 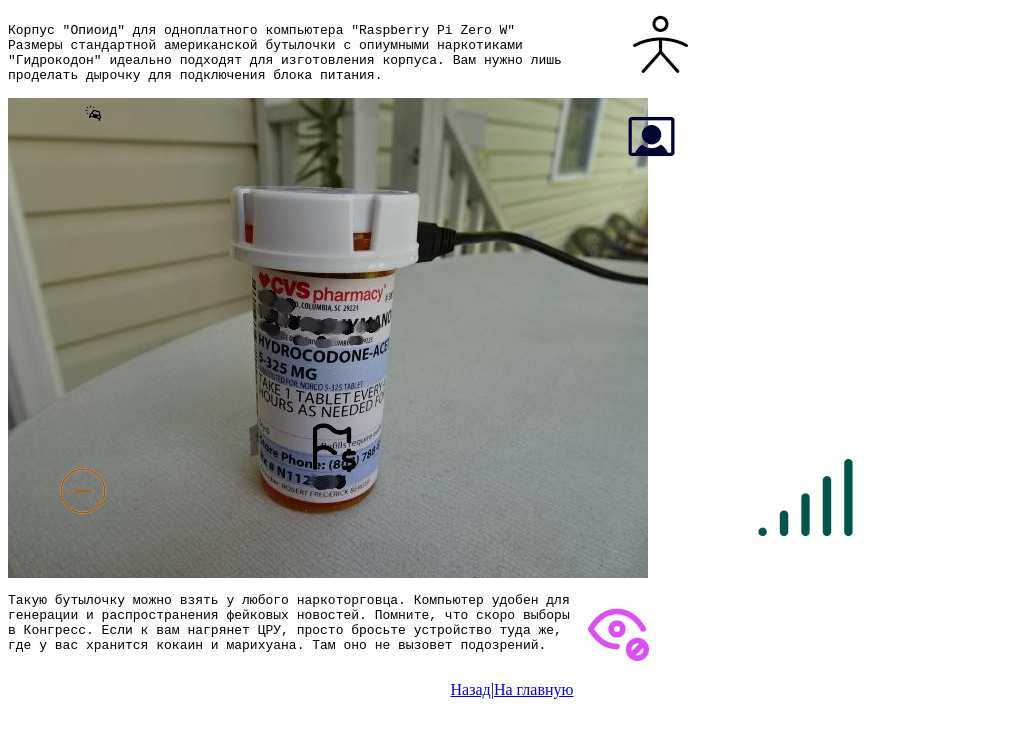 What do you see at coordinates (83, 491) in the screenshot?
I see `remove an item from a list or cart` at bounding box center [83, 491].